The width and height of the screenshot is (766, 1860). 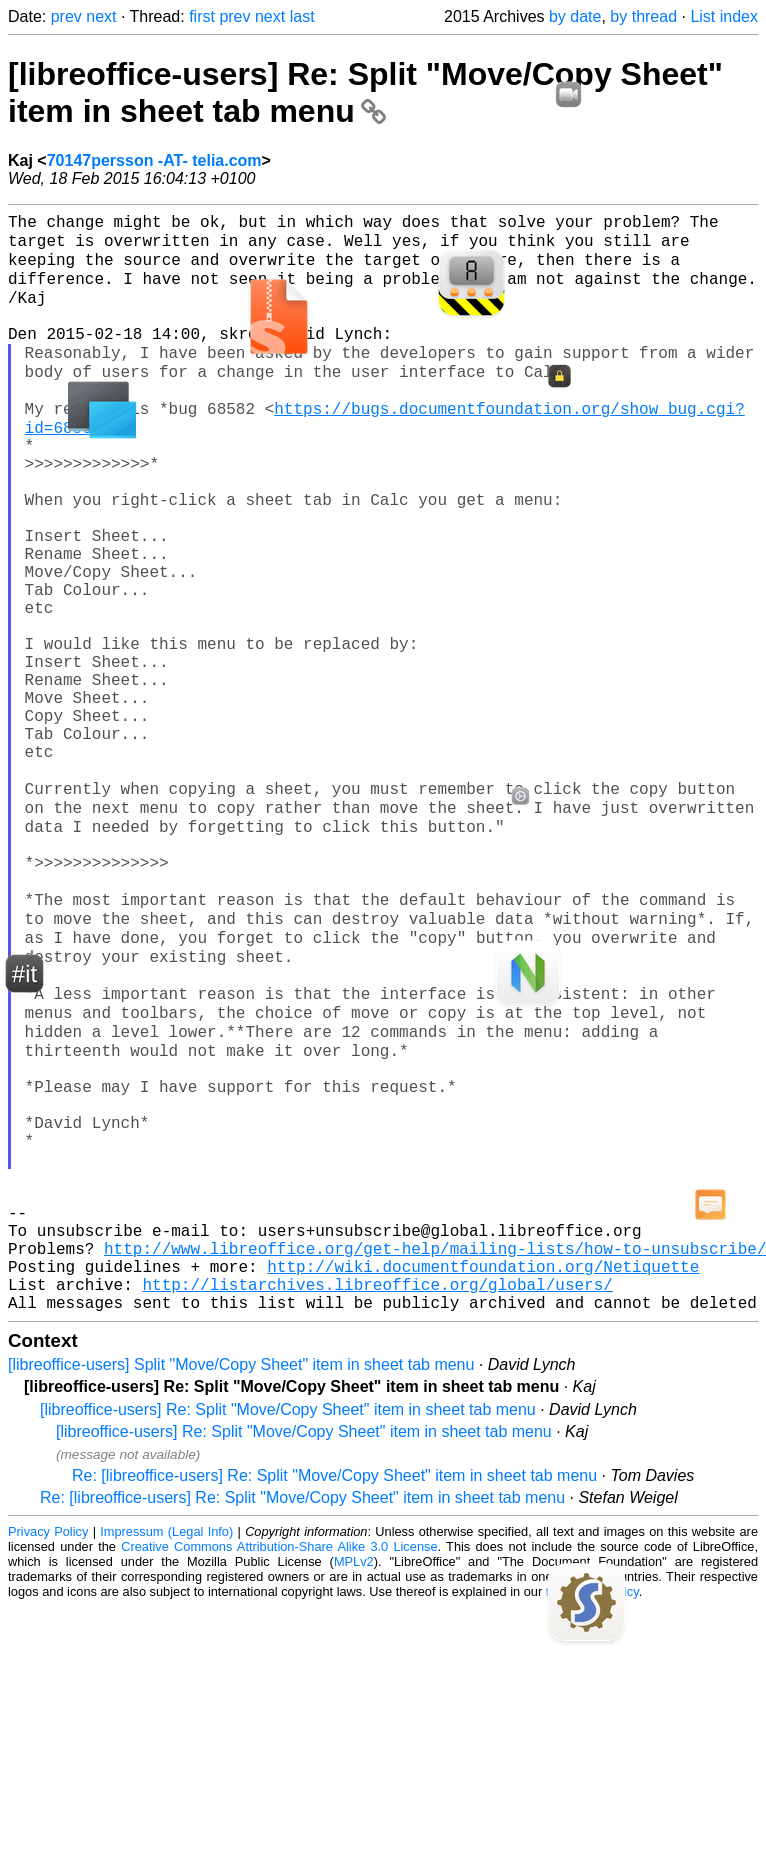 What do you see at coordinates (279, 318) in the screenshot?
I see `sogou input method skin file` at bounding box center [279, 318].